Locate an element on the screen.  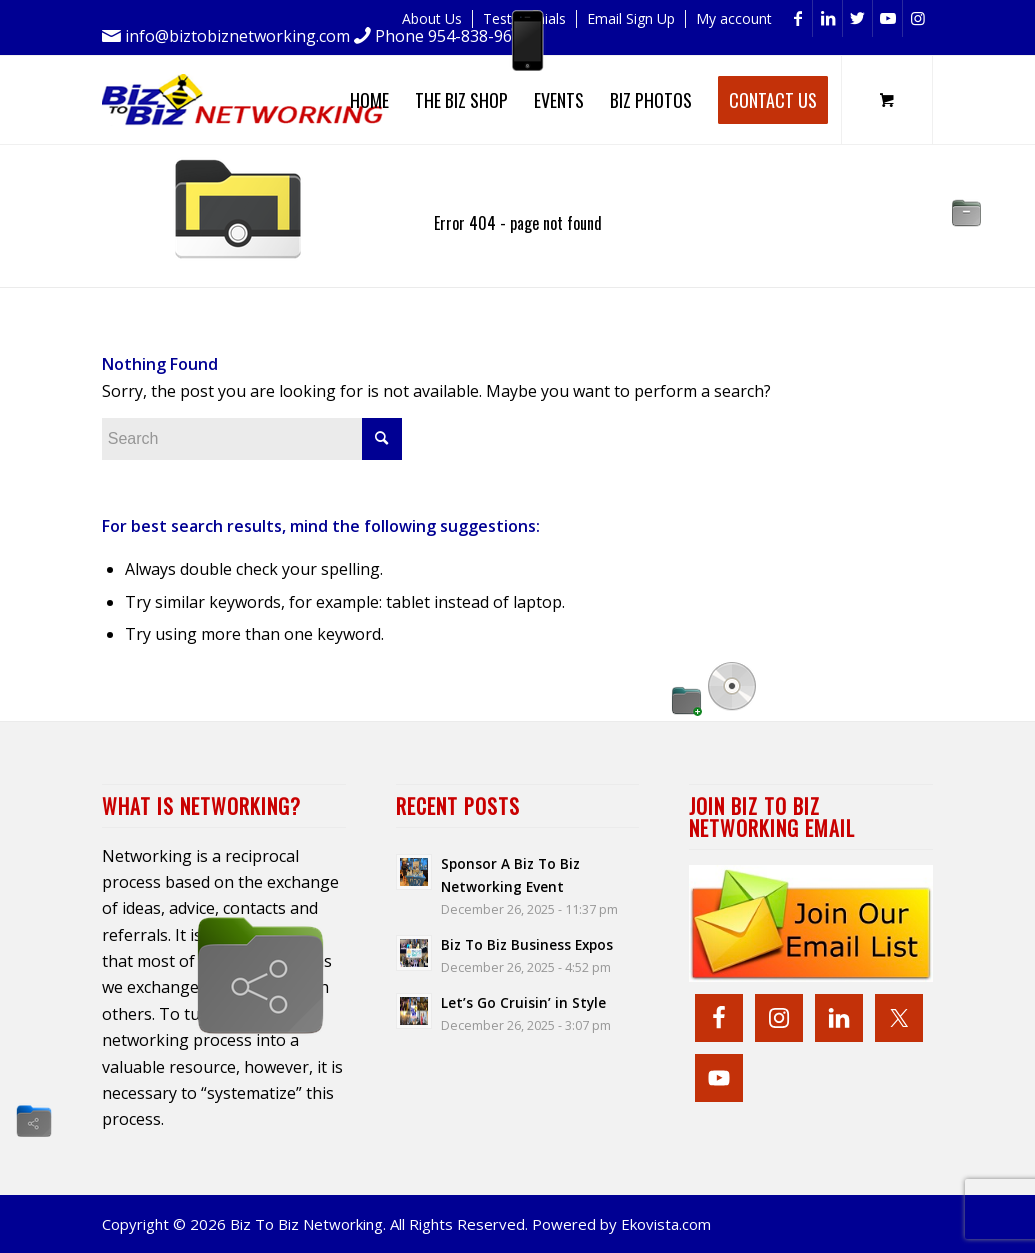
iPhone device icon is located at coordinates (527, 40).